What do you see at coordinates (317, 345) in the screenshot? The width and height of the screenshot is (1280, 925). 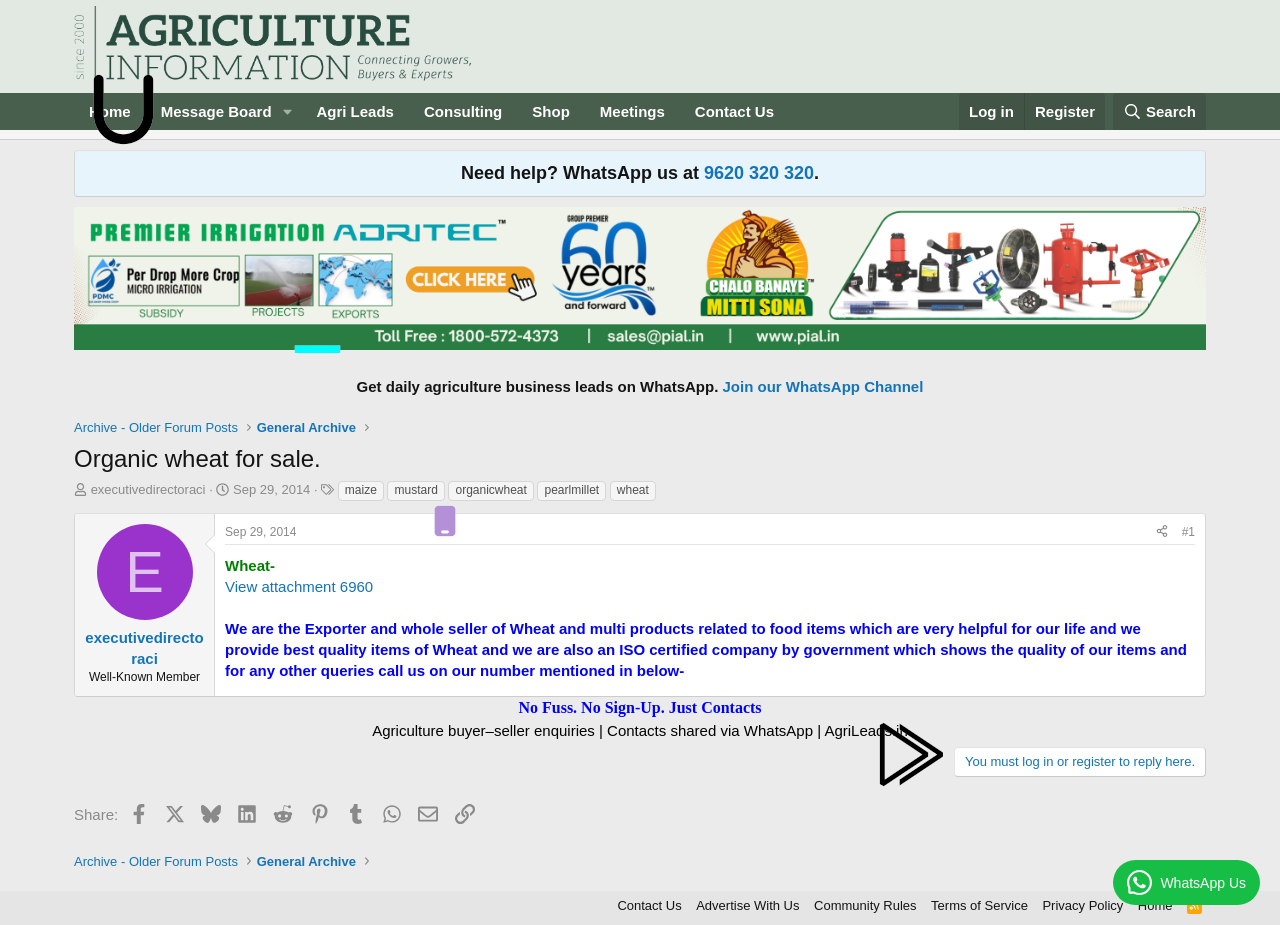 I see `minimize or collapse a window` at bounding box center [317, 345].